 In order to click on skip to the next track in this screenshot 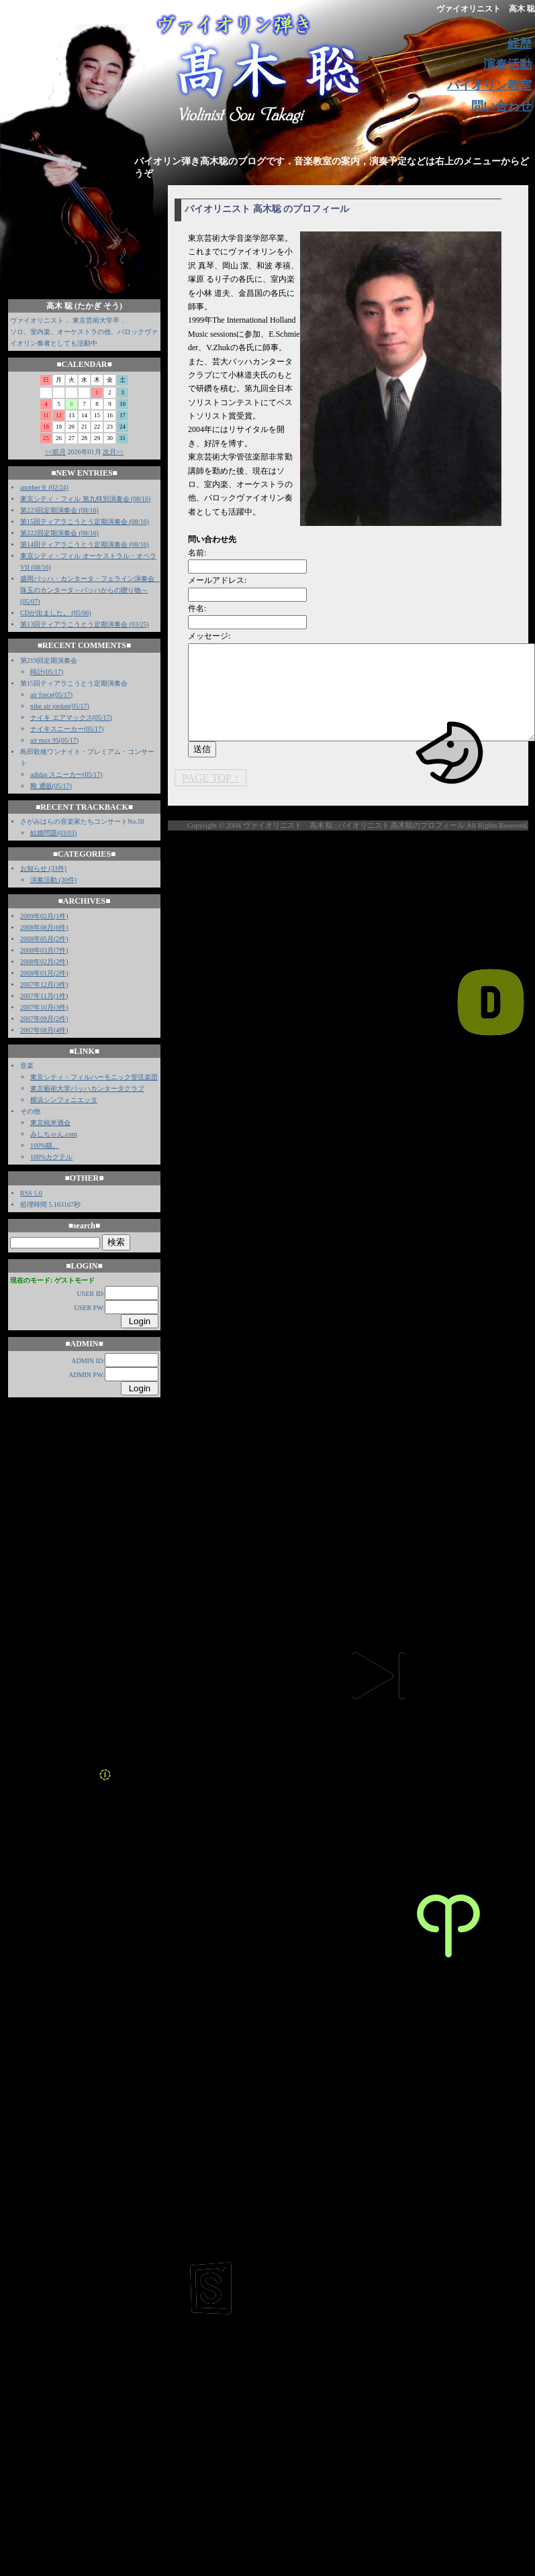, I will do `click(379, 1676)`.